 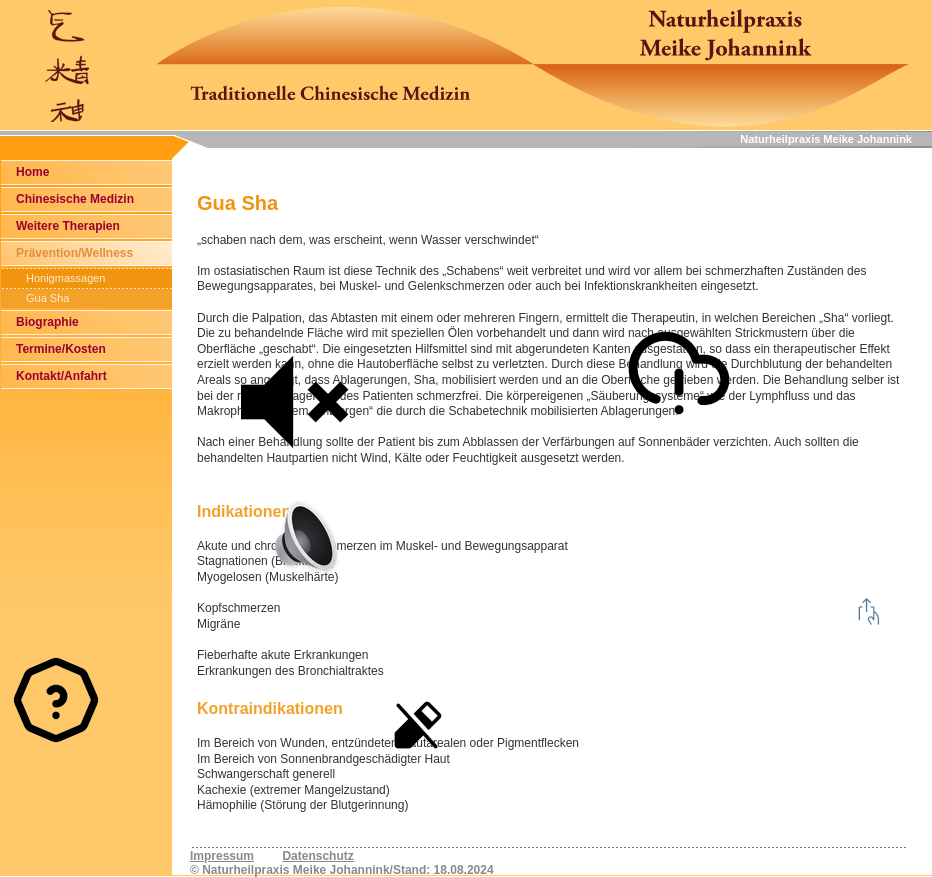 I want to click on editing is disabled or unavailable, so click(x=417, y=726).